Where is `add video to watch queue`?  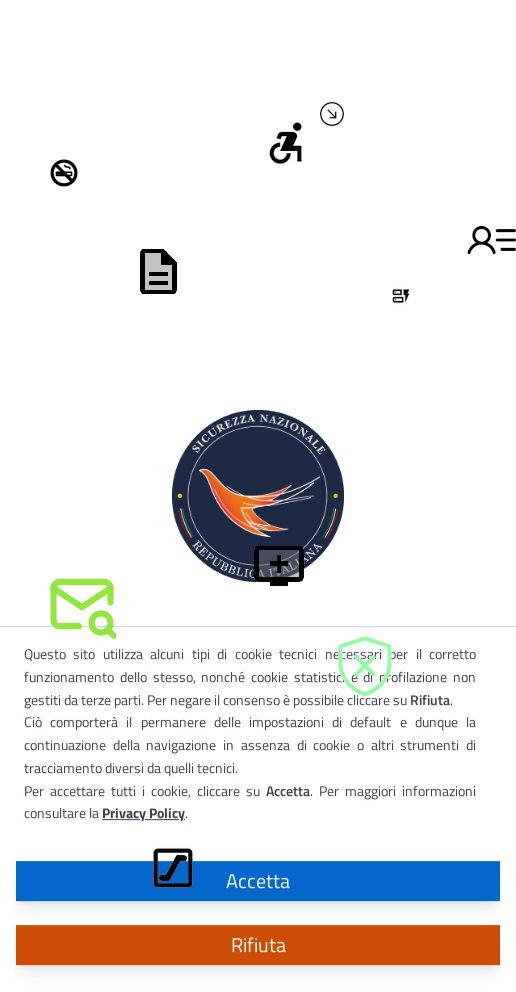
add video to watch queue is located at coordinates (279, 566).